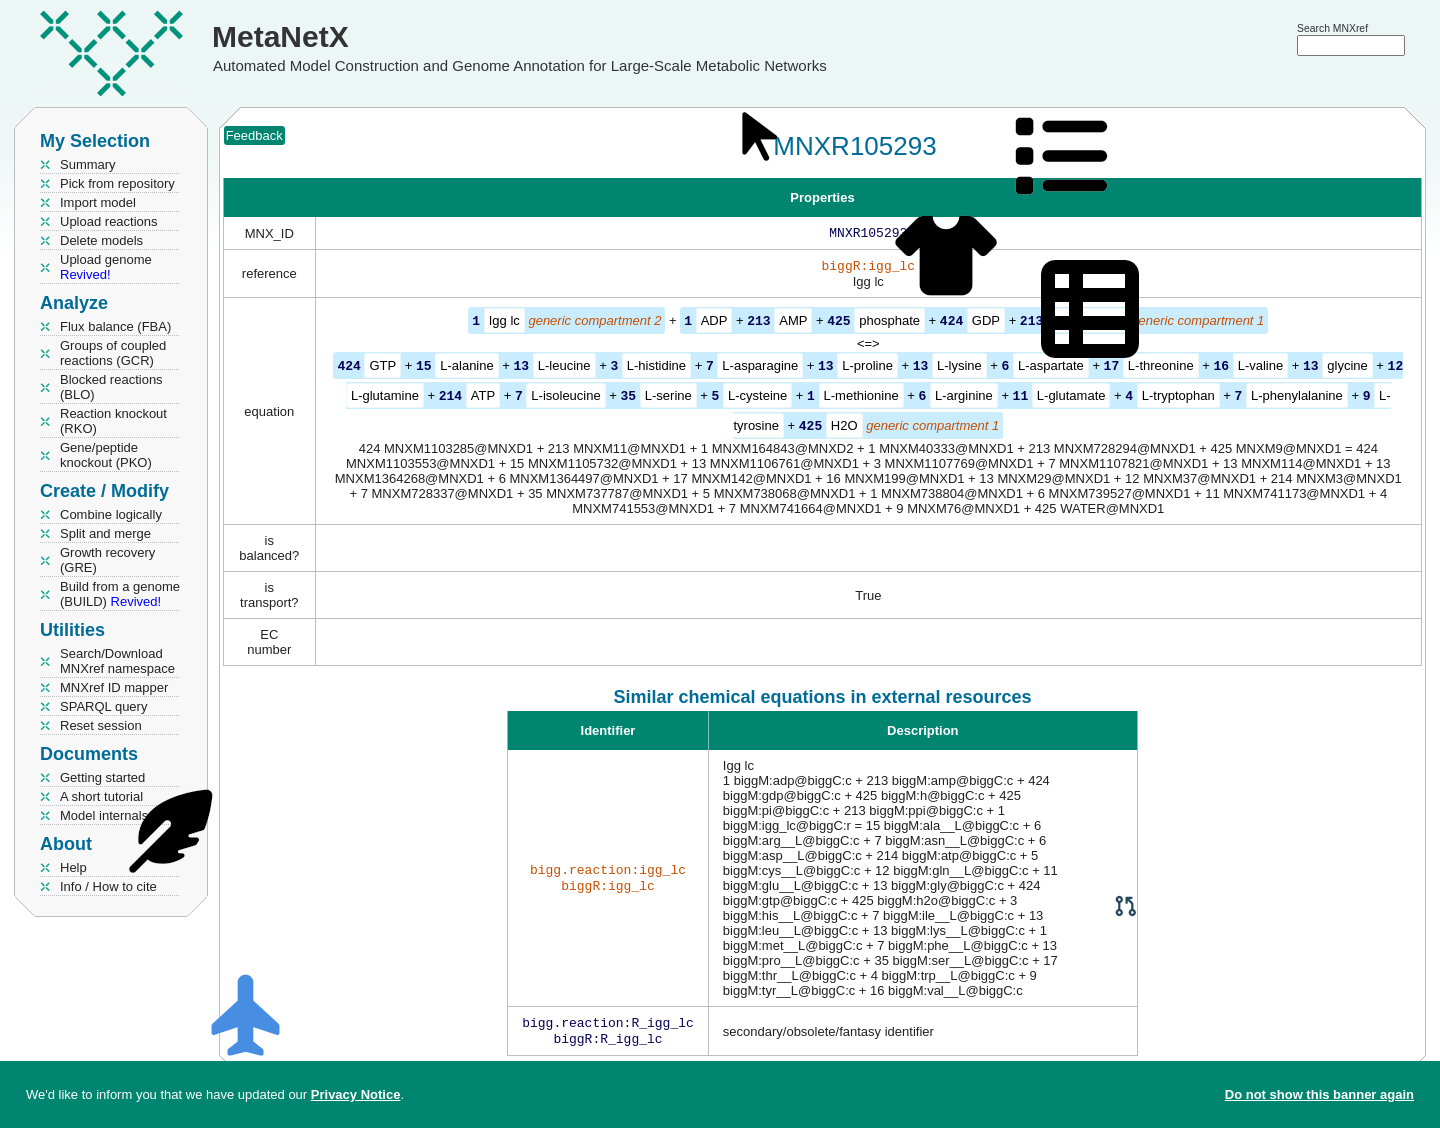 The image size is (1440, 1128). I want to click on view data in list format, so click(1090, 309).